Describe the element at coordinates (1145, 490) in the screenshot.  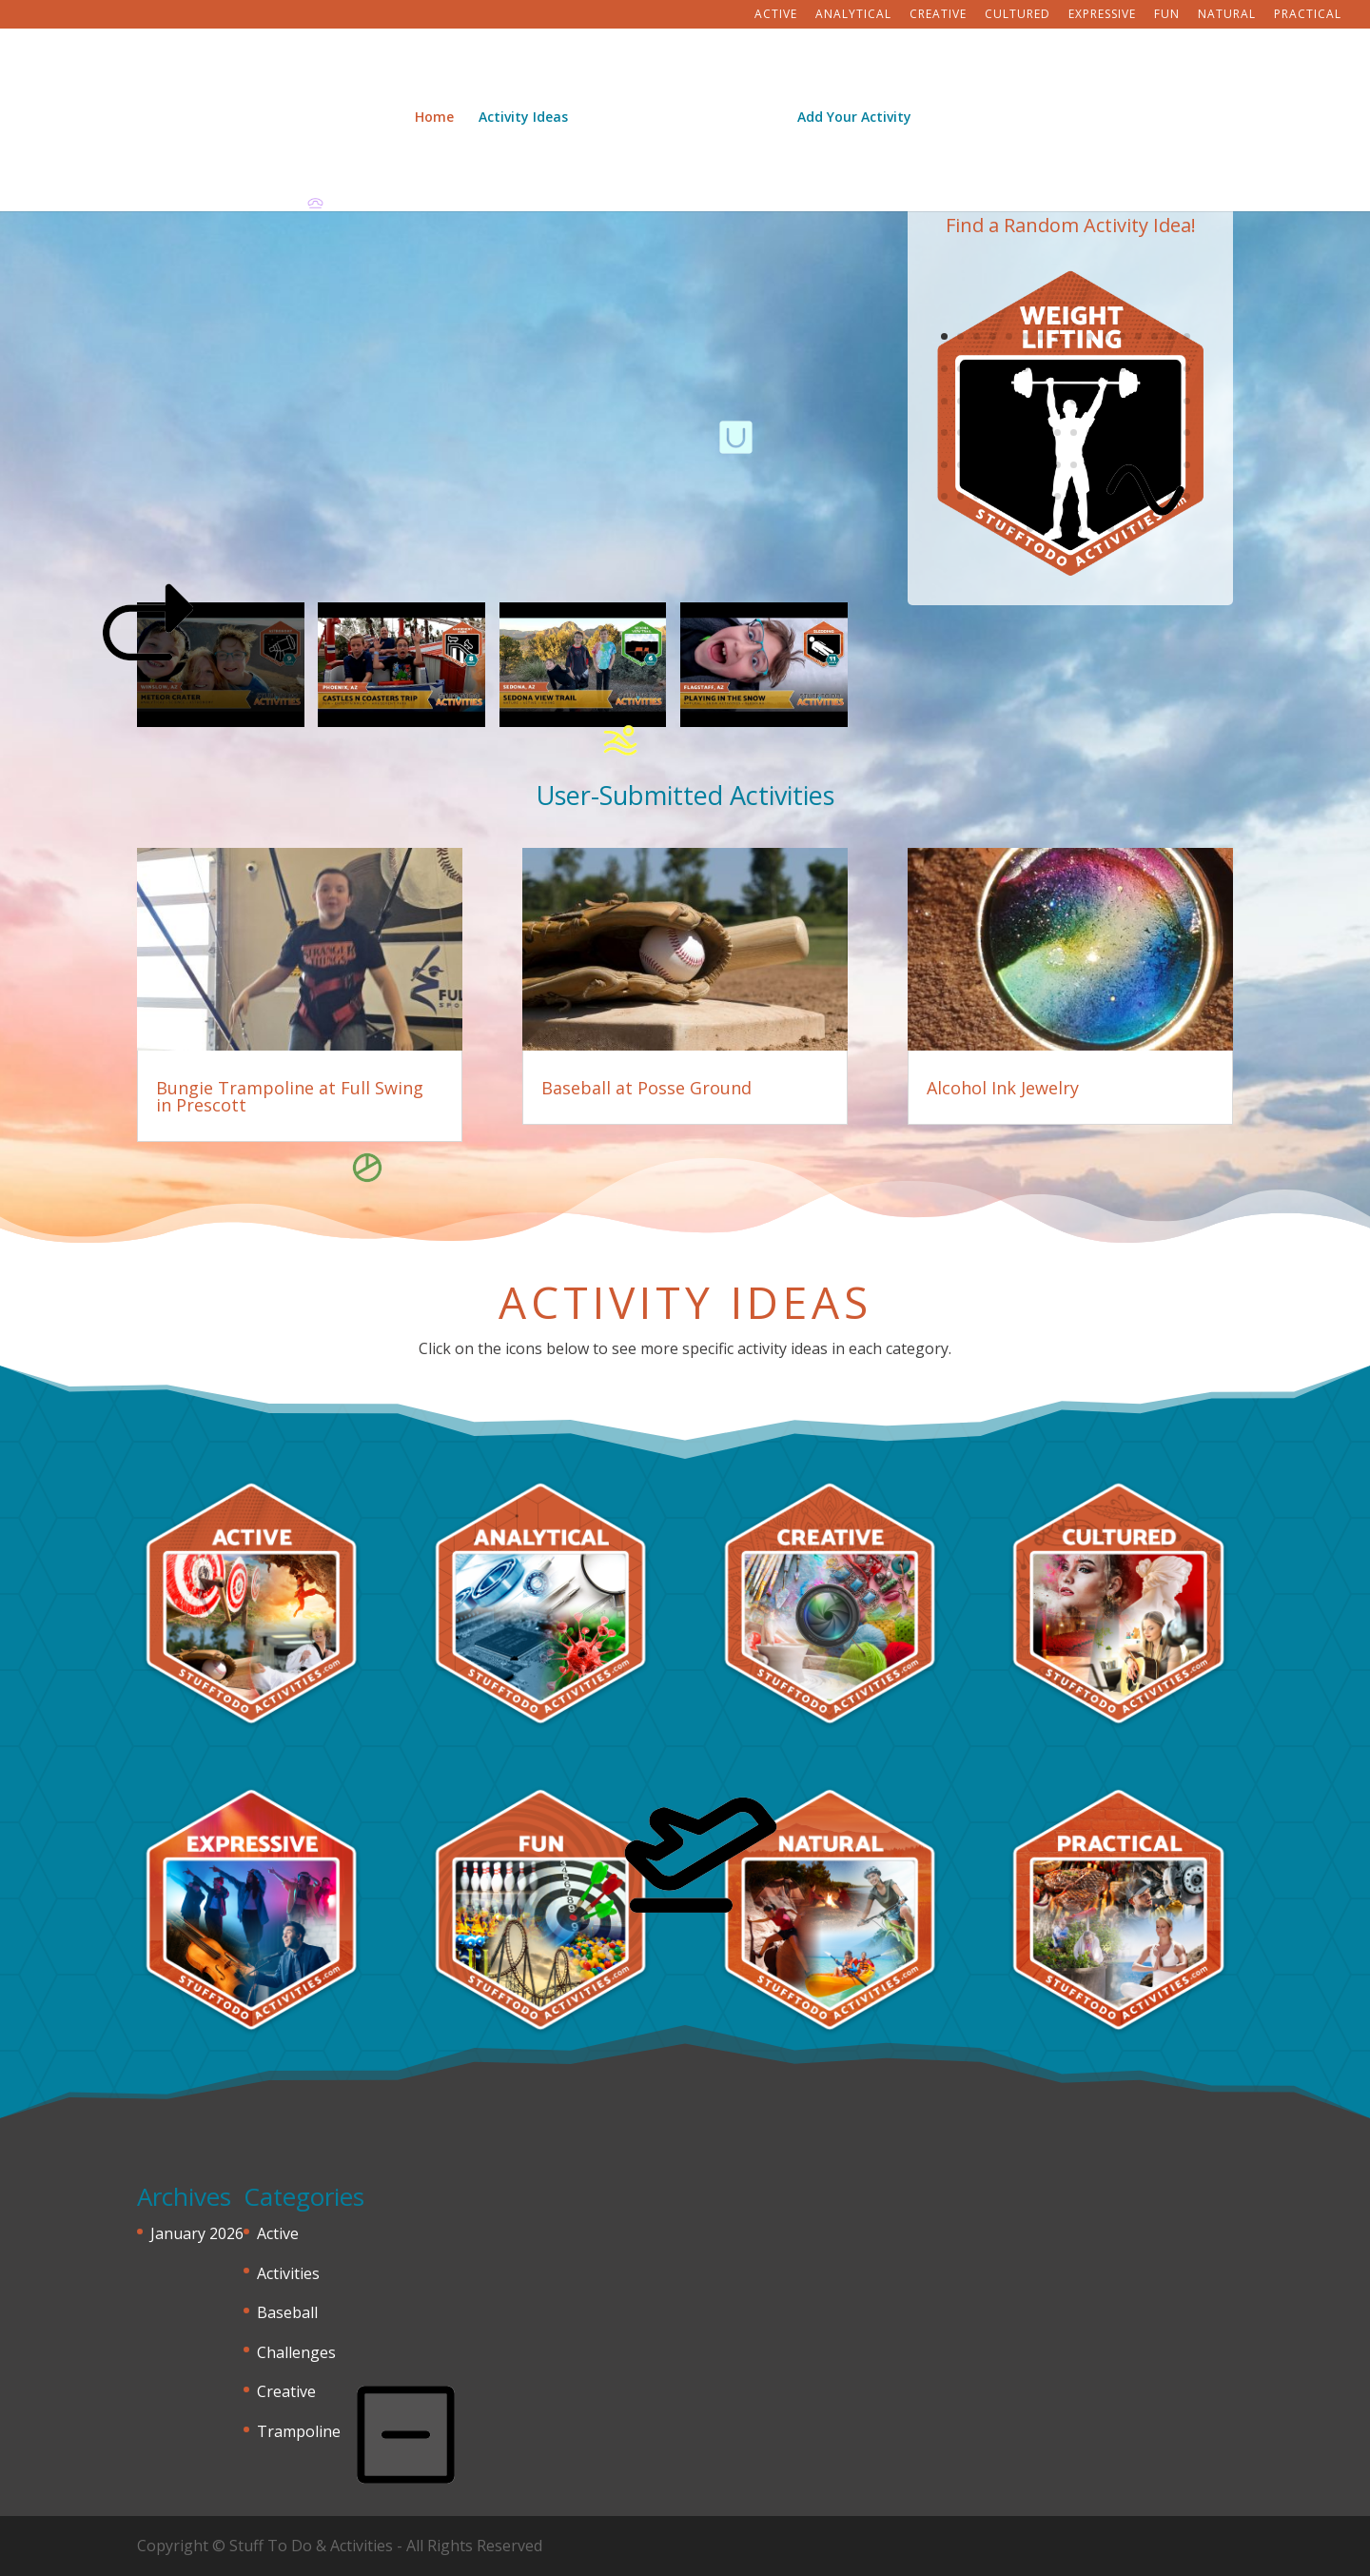
I see `audio or sound wave visualization` at that location.